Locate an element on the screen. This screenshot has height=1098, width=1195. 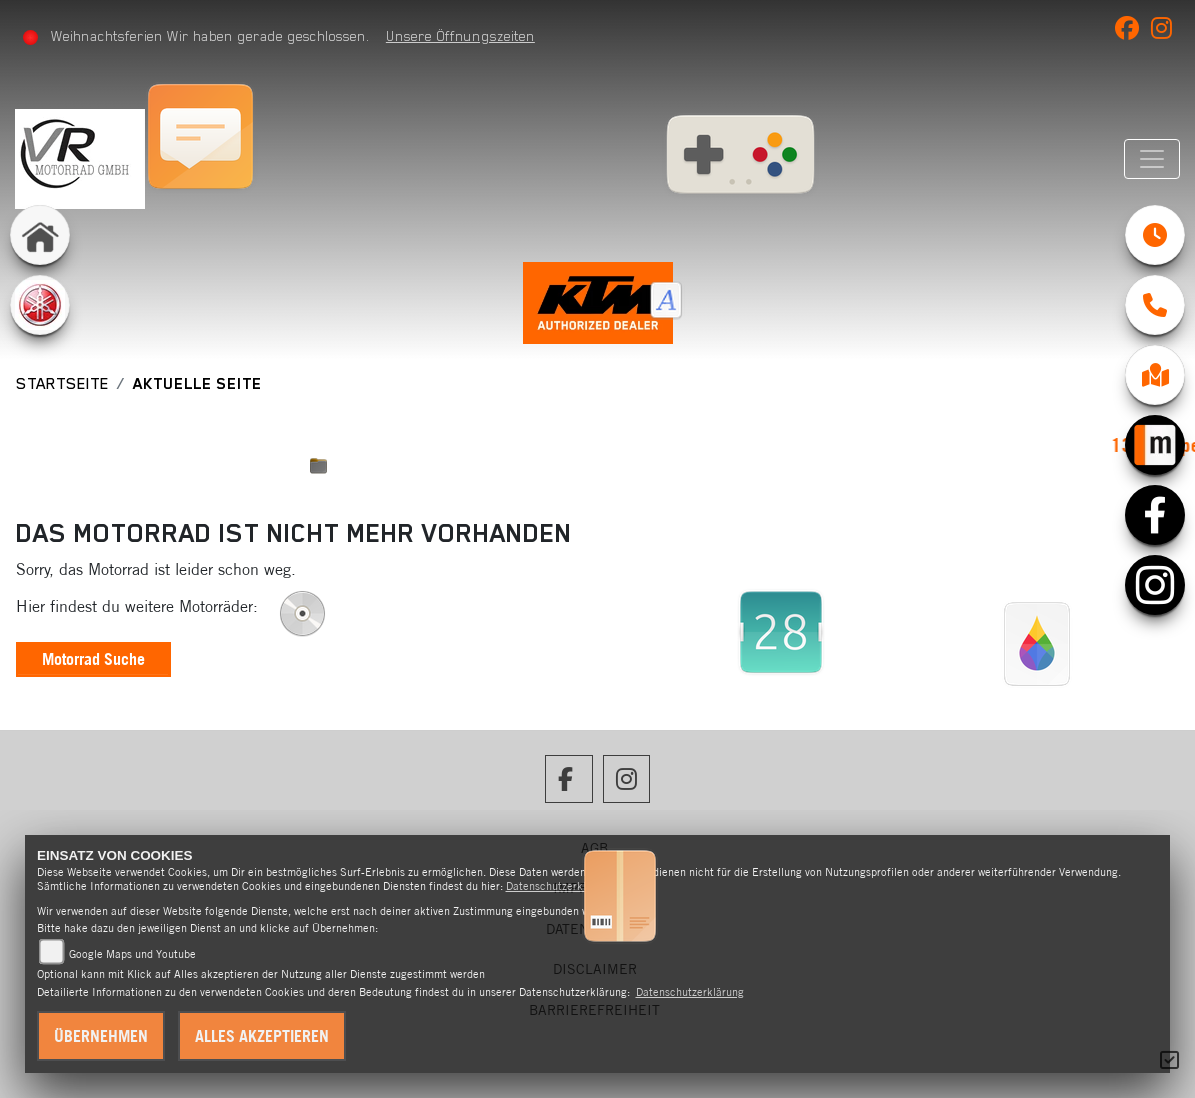
indicates a DVD or optical disc drive is located at coordinates (302, 613).